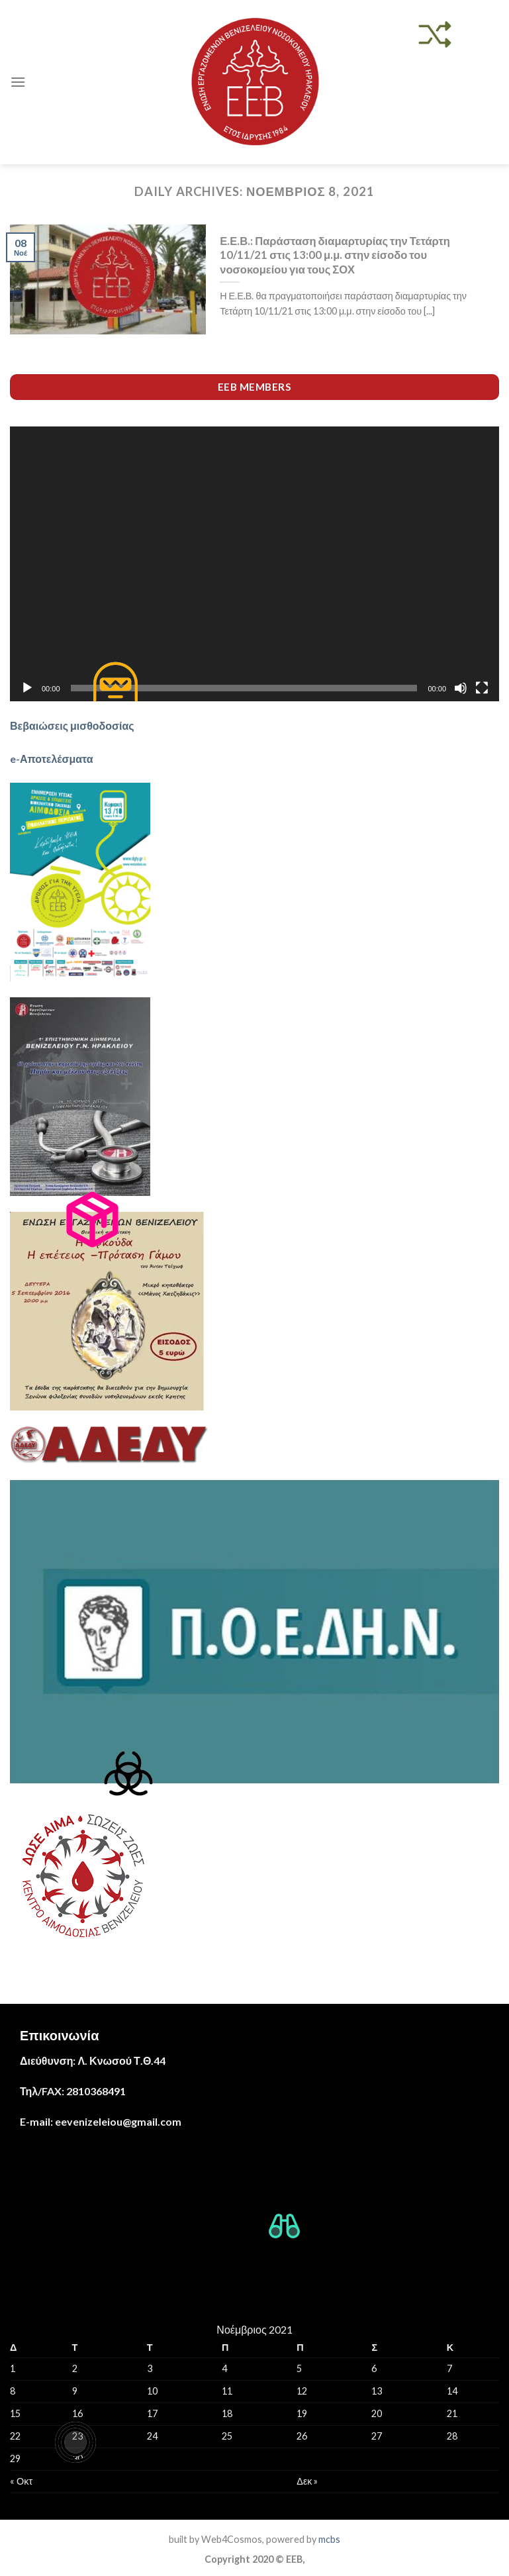 This screenshot has height=2576, width=509. What do you see at coordinates (128, 1775) in the screenshot?
I see `indicates hazardous or dangerous content` at bounding box center [128, 1775].